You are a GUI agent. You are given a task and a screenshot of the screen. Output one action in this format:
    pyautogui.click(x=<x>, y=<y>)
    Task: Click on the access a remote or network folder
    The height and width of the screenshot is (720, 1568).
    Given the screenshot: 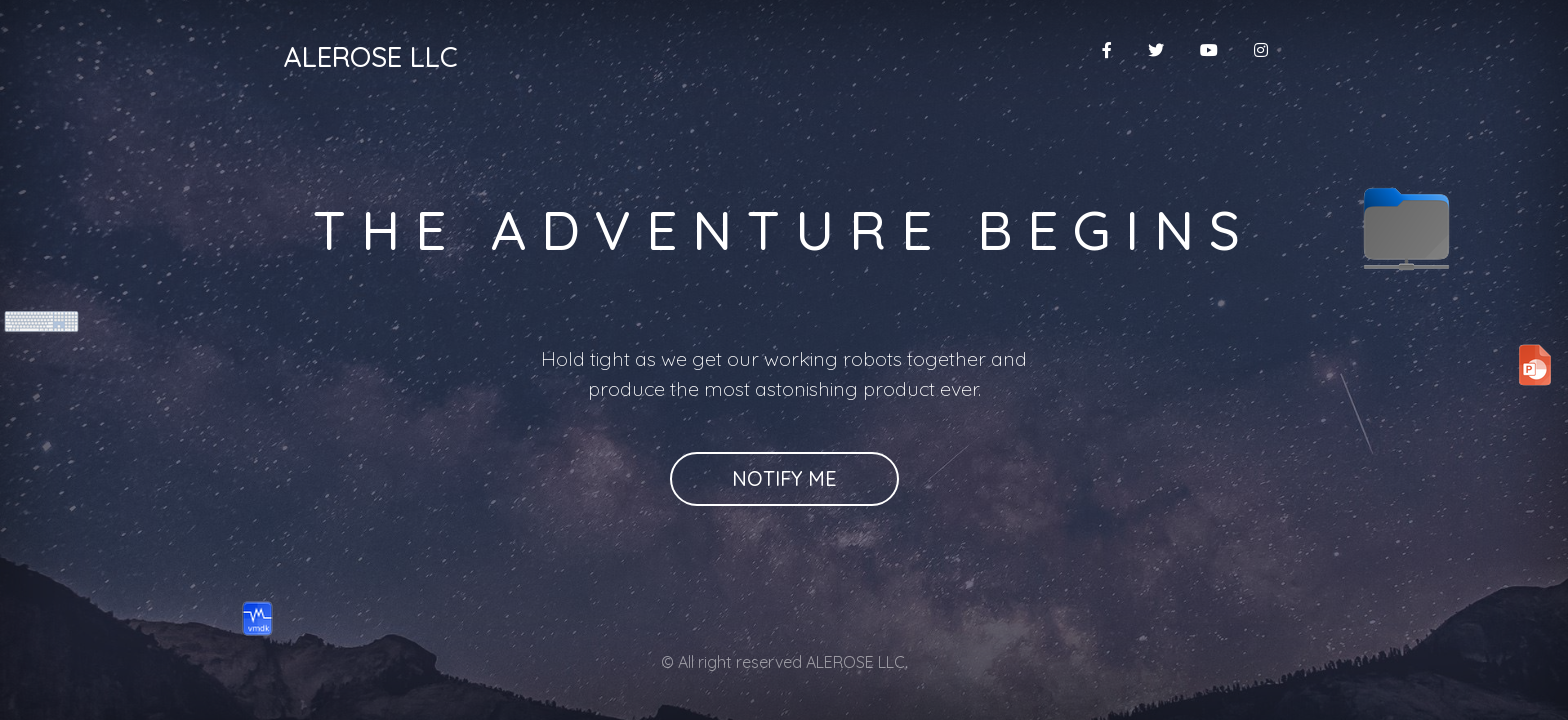 What is the action you would take?
    pyautogui.click(x=1406, y=227)
    